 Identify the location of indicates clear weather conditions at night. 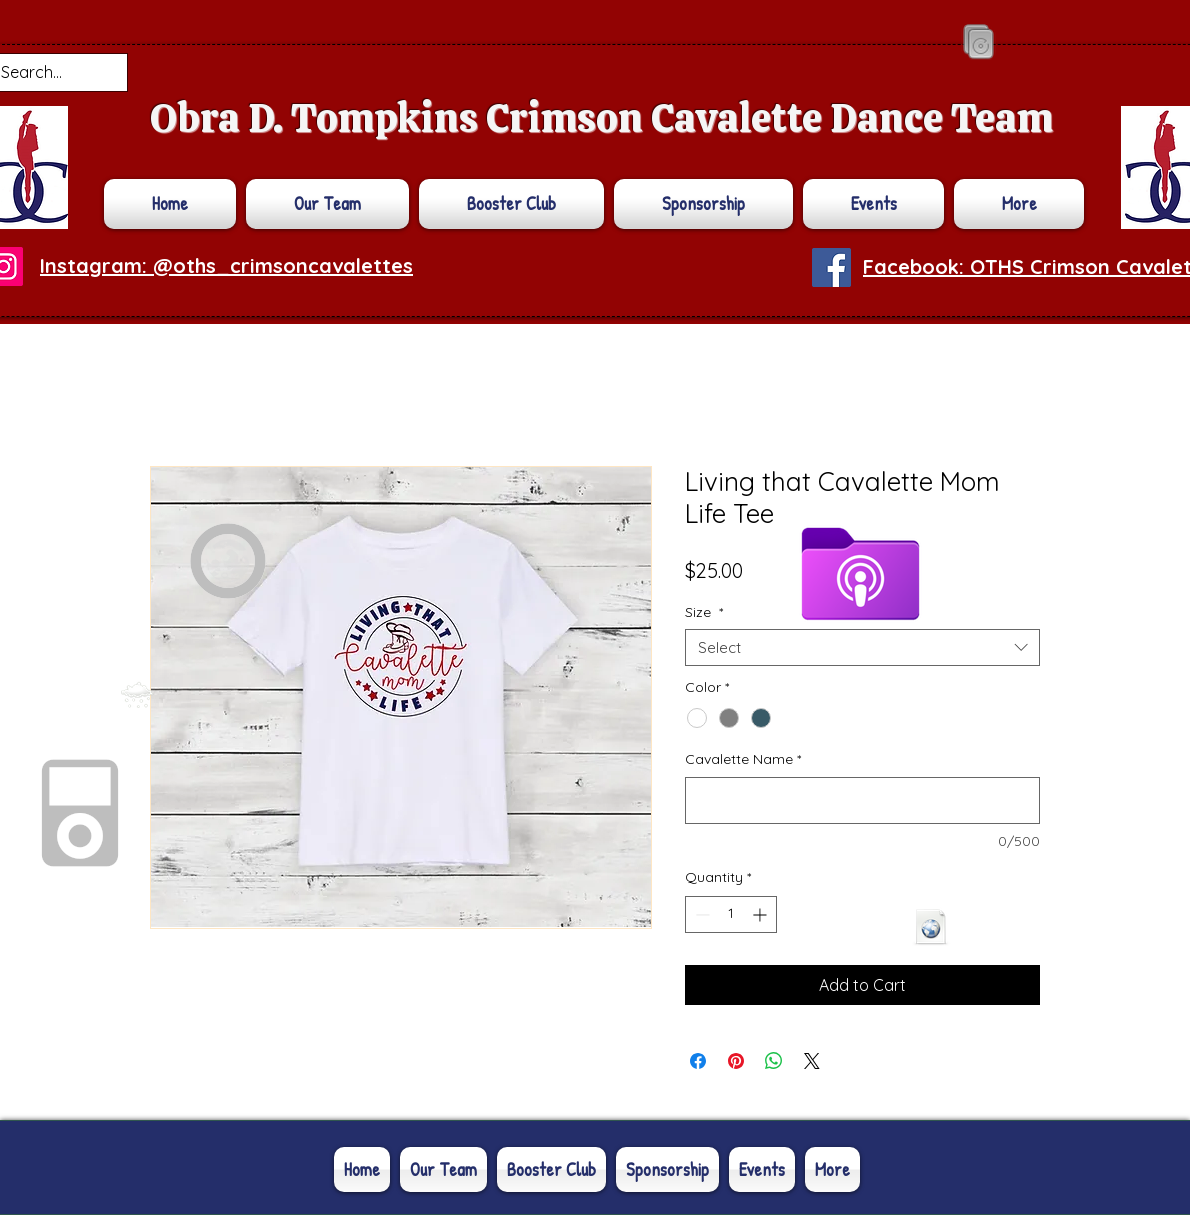
(228, 561).